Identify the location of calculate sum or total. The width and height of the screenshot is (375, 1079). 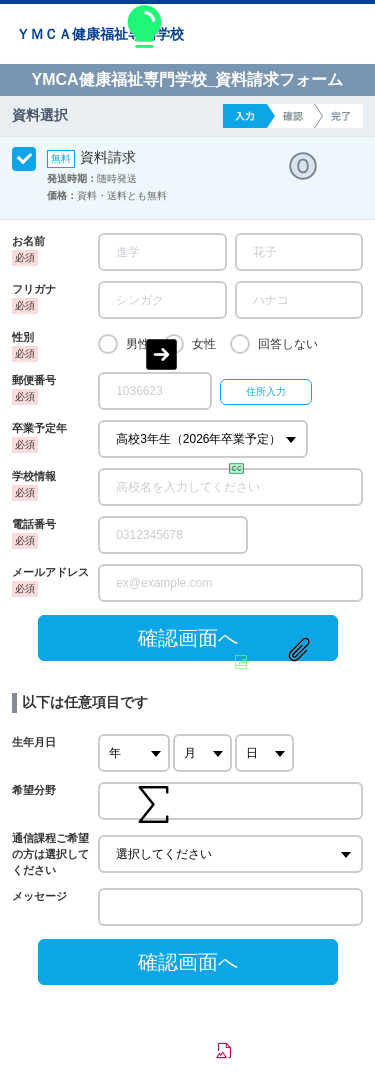
(153, 804).